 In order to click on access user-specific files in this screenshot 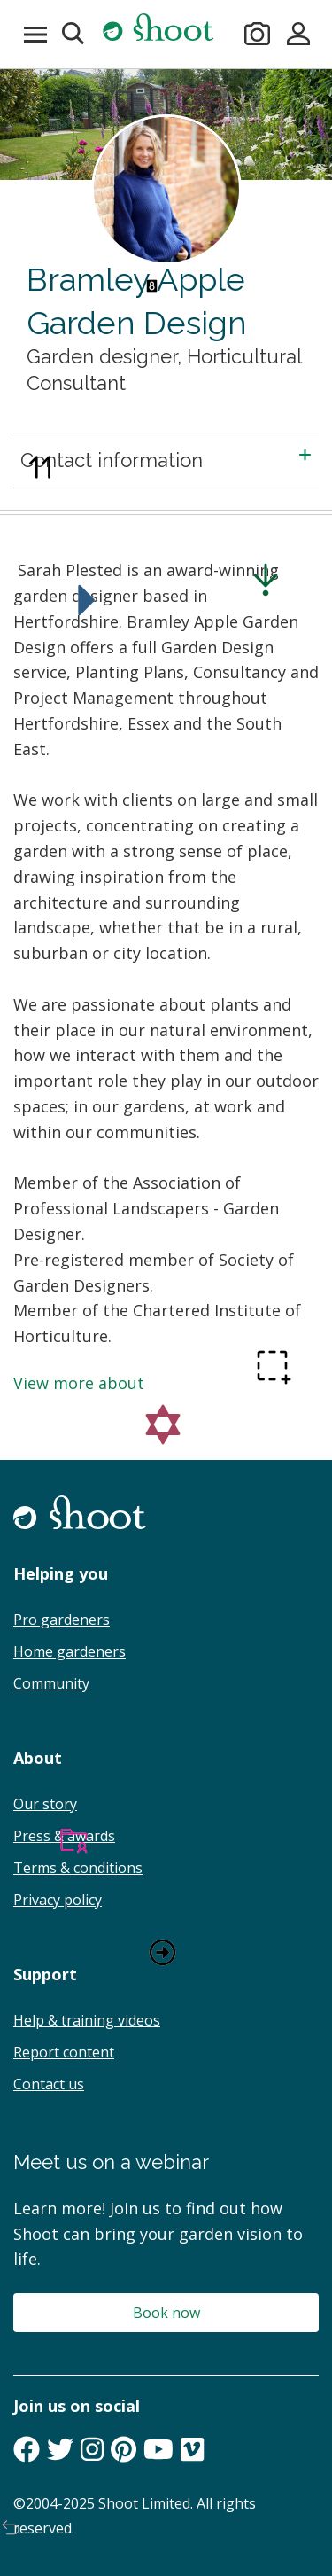, I will do `click(73, 1839)`.